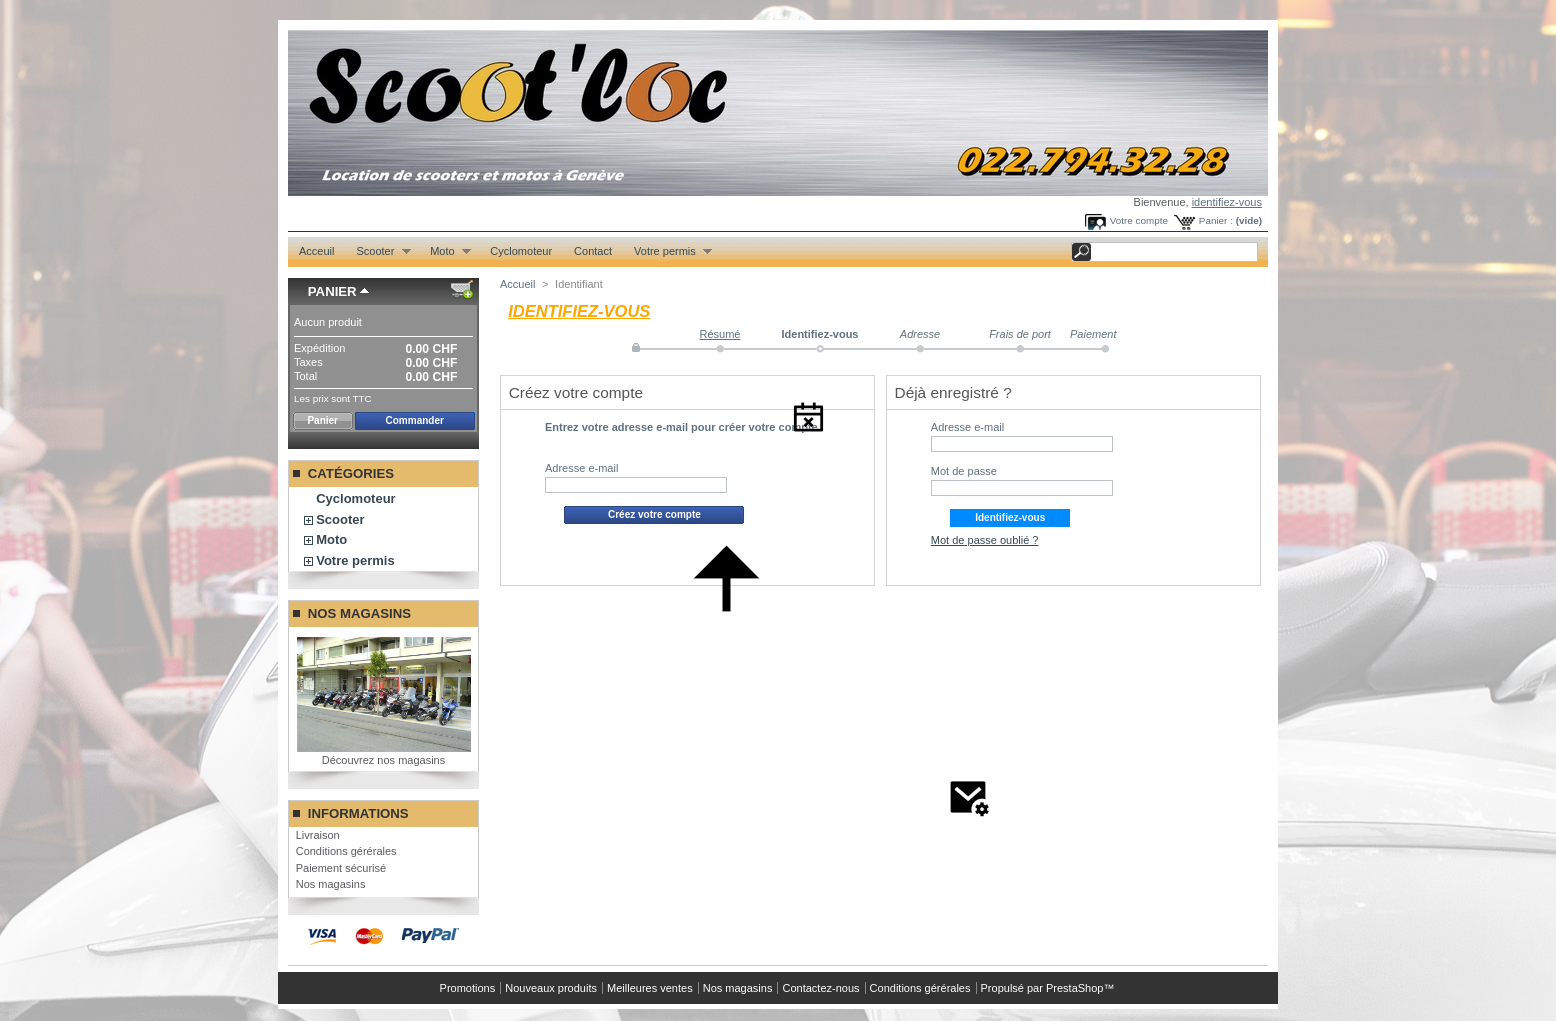 Image resolution: width=1556 pixels, height=1021 pixels. Describe the element at coordinates (726, 578) in the screenshot. I see `scroll to top of page` at that location.